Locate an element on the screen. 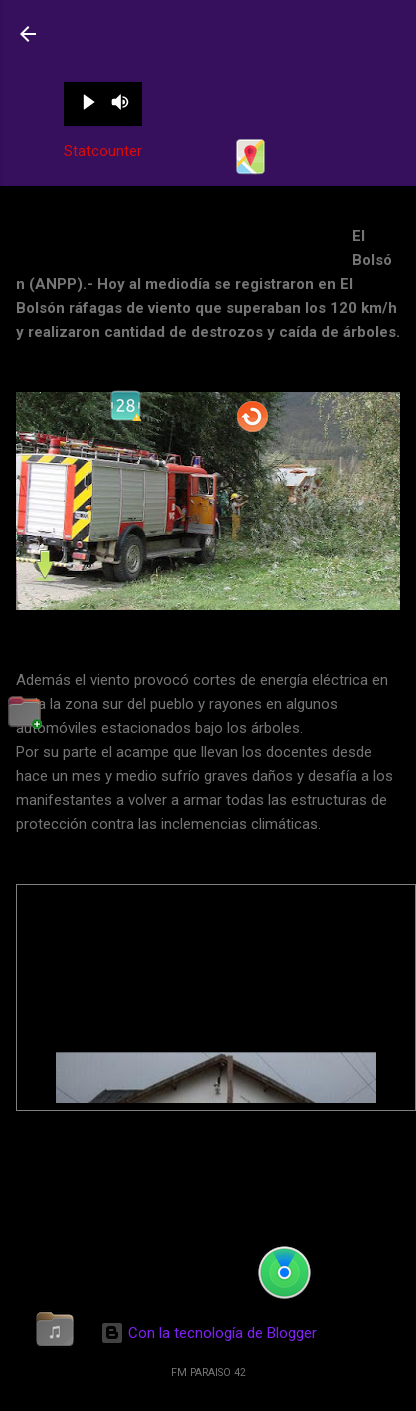  geo+json file containing geographic data is located at coordinates (250, 156).